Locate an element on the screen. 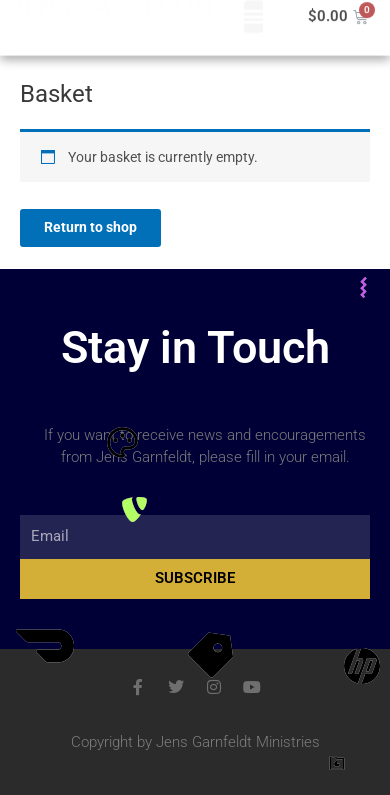  view price or discount tag is located at coordinates (211, 654).